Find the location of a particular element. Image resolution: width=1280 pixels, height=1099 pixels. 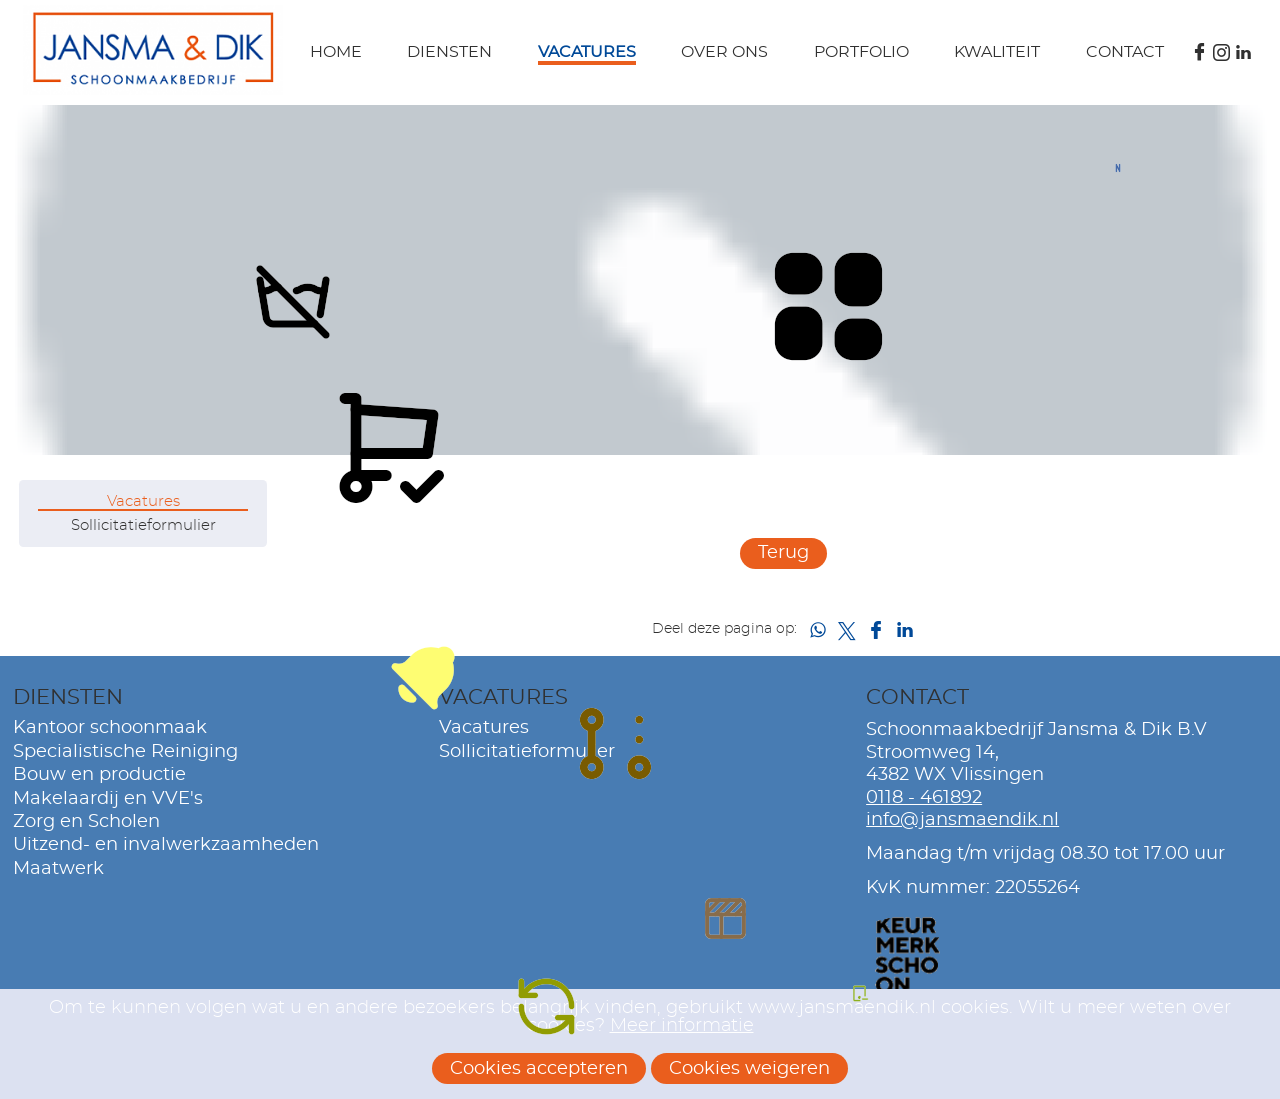

view grid layout is located at coordinates (828, 306).